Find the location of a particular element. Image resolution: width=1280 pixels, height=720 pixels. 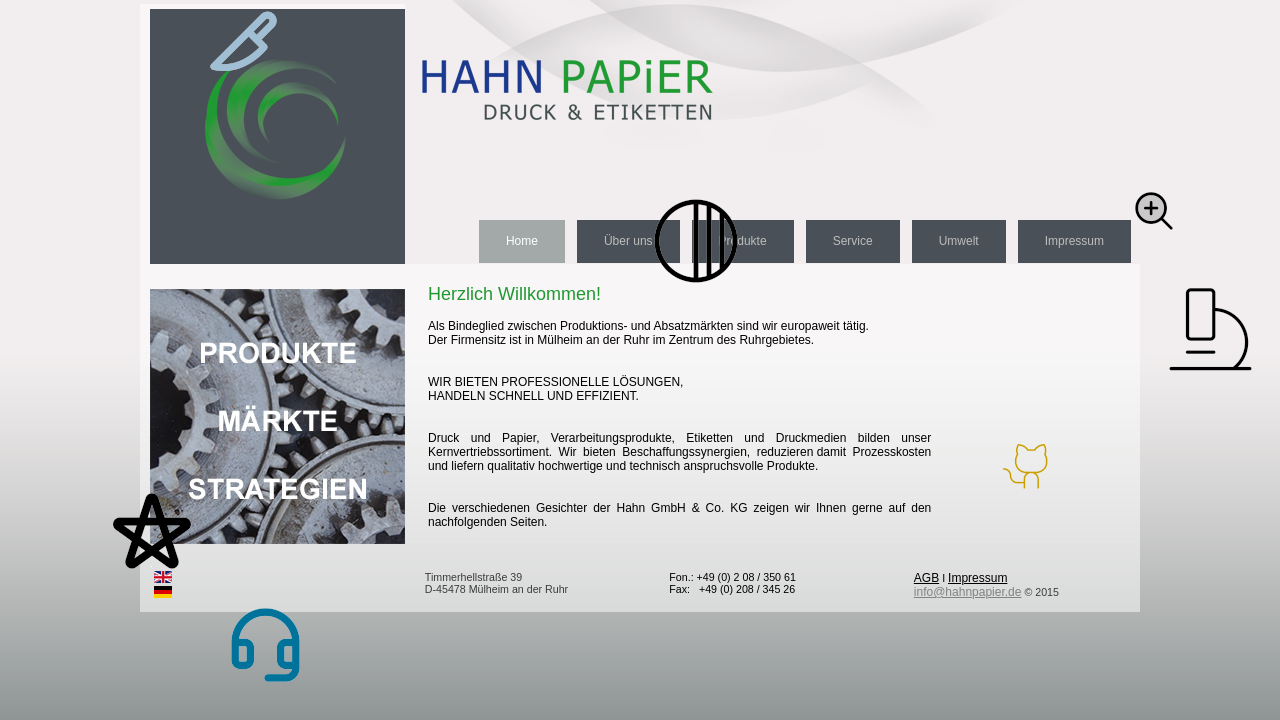

select occult or mystical theme is located at coordinates (152, 535).